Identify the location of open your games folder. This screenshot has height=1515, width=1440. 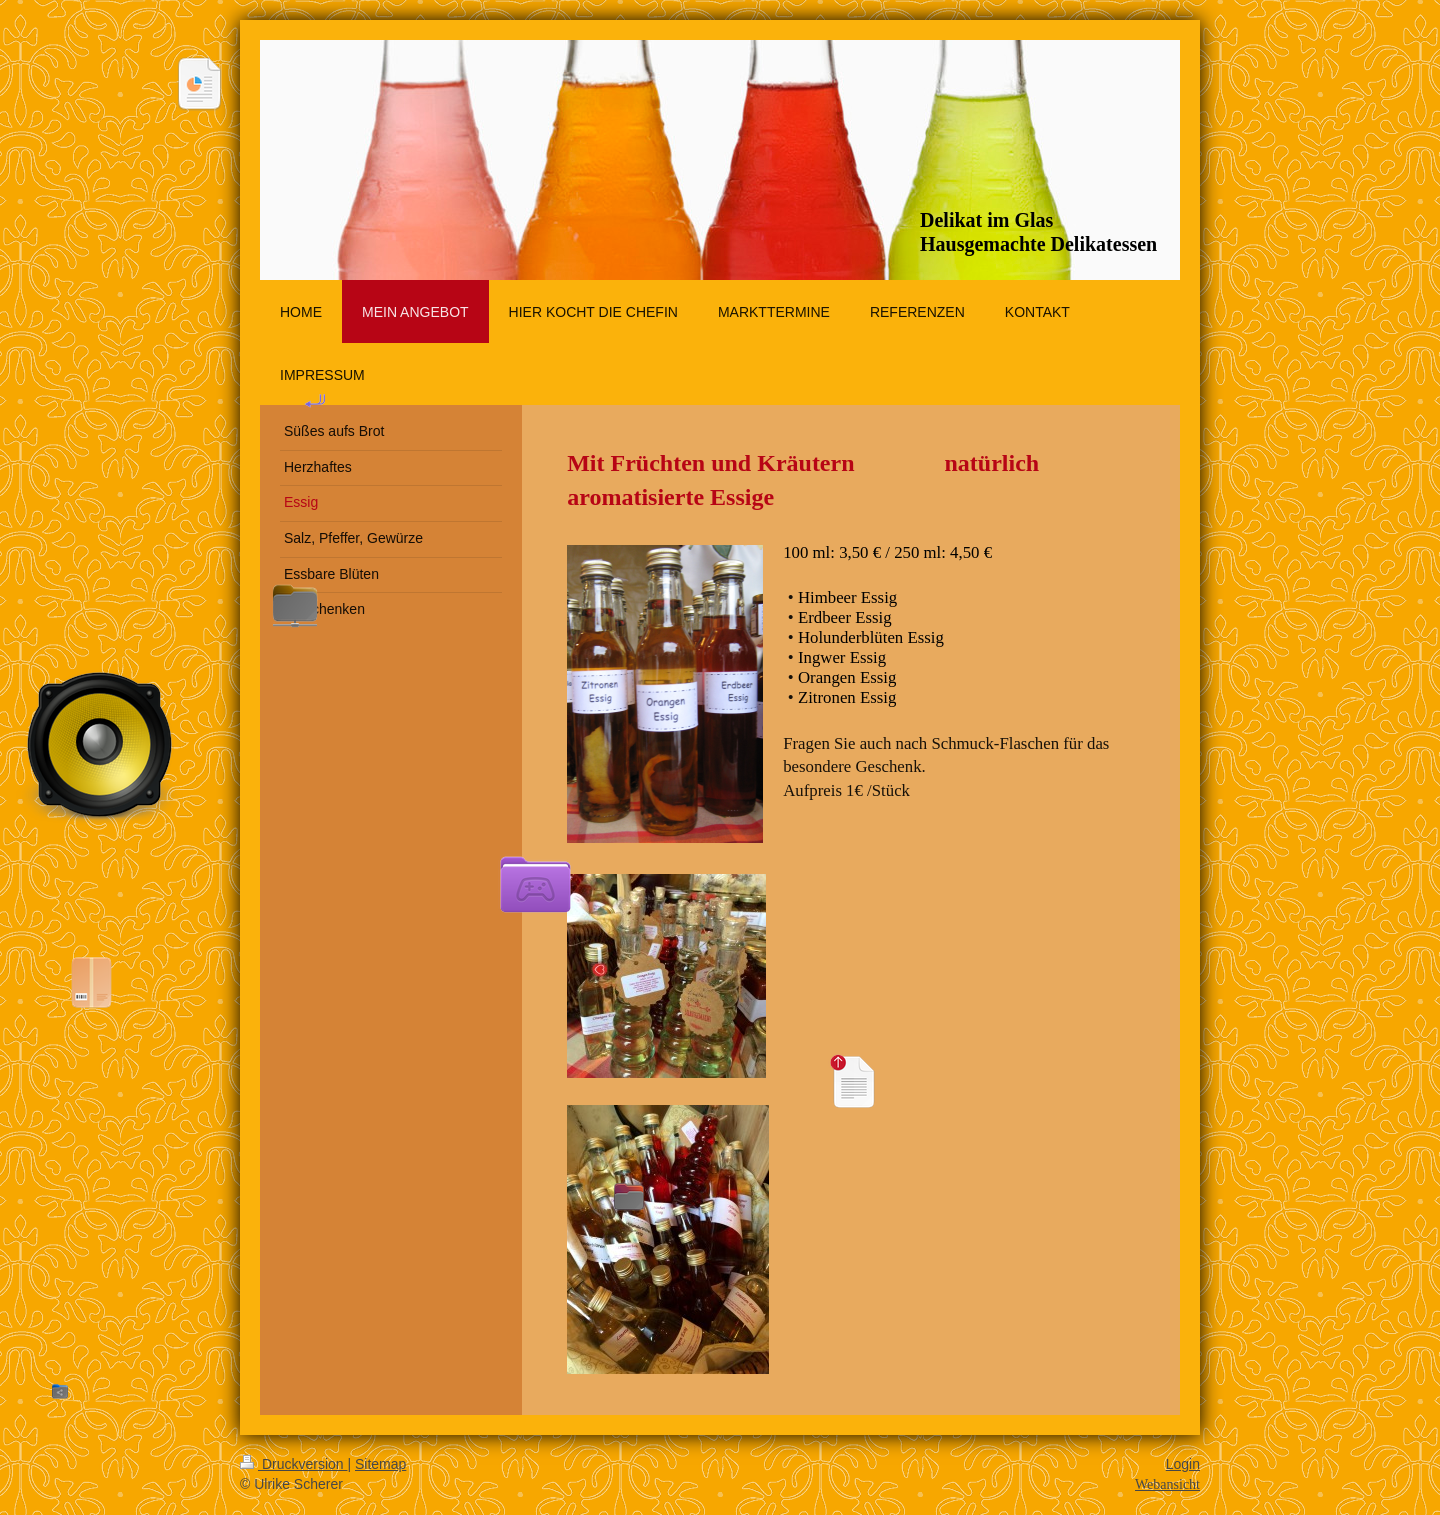
(535, 884).